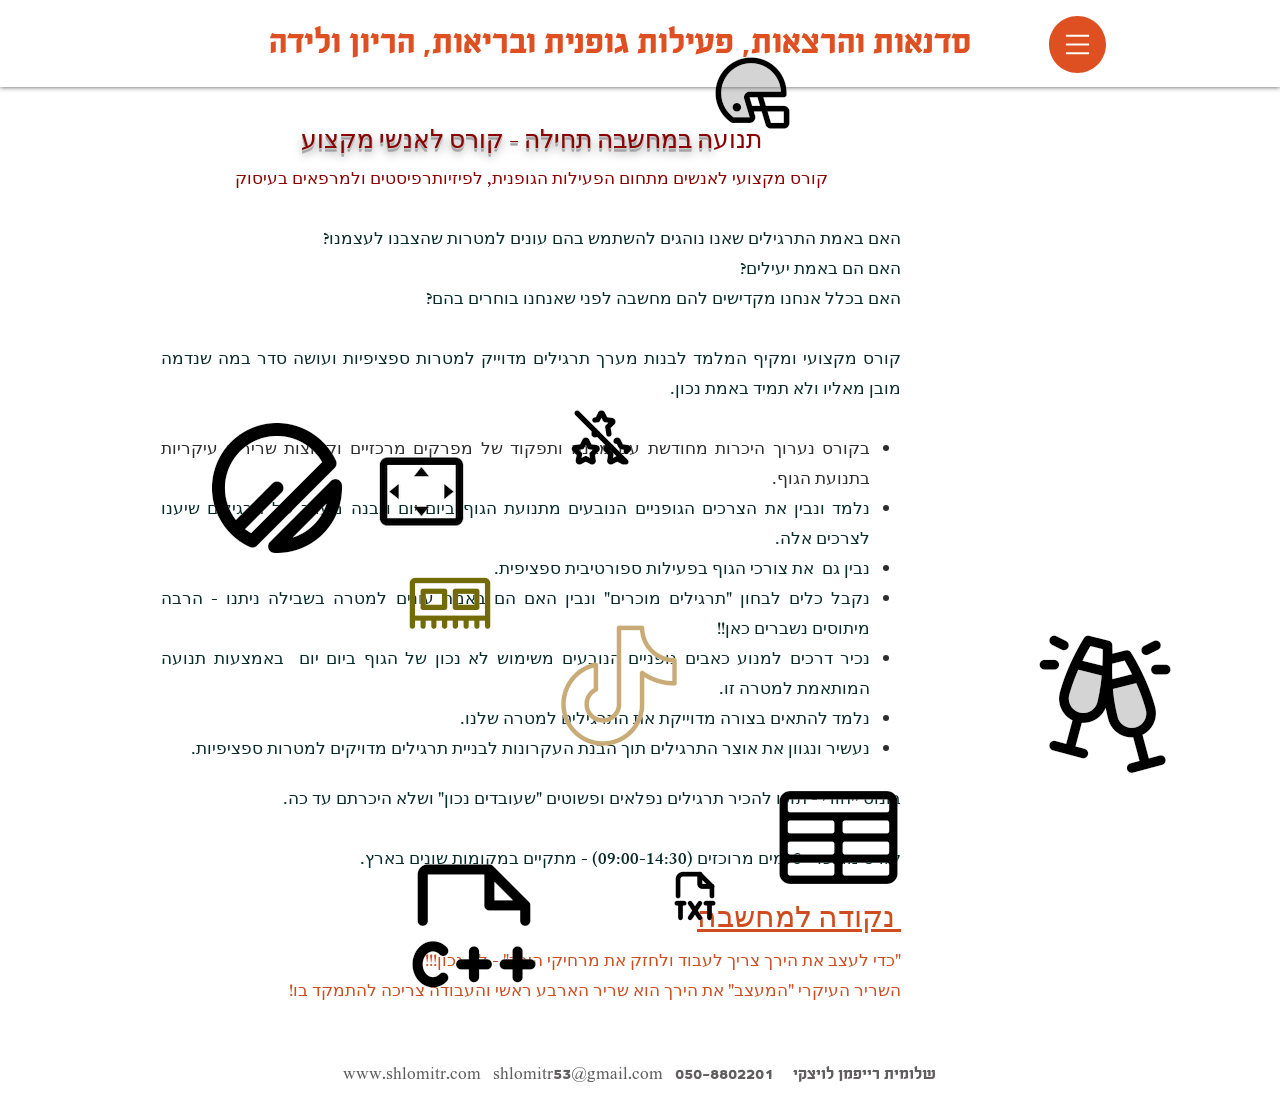 The height and width of the screenshot is (1095, 1280). What do you see at coordinates (450, 602) in the screenshot?
I see `view system memory or RAM usage` at bounding box center [450, 602].